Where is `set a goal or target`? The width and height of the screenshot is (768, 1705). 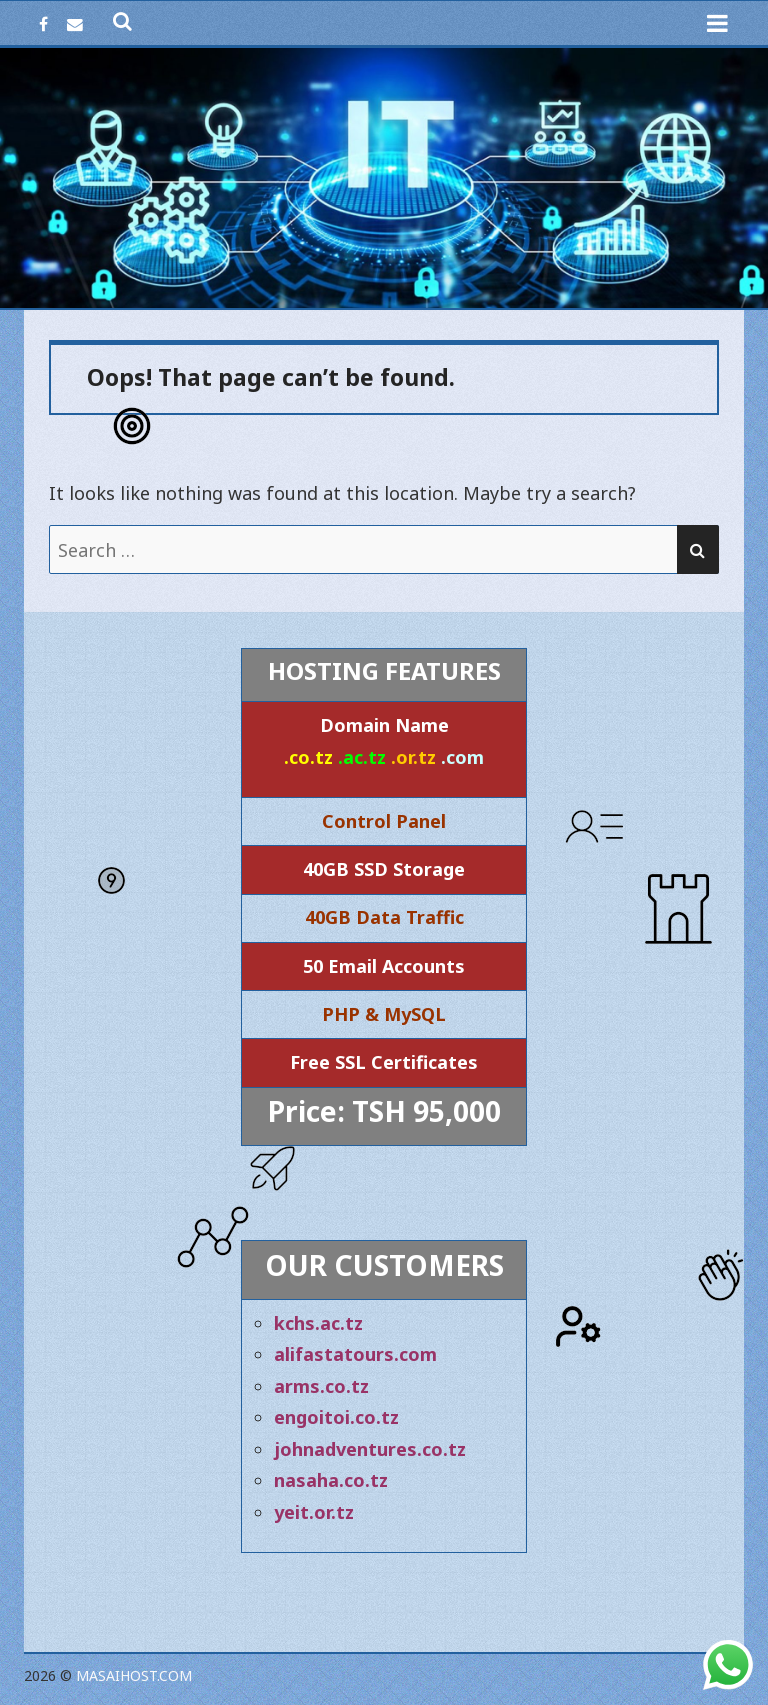
set a goal or target is located at coordinates (132, 426).